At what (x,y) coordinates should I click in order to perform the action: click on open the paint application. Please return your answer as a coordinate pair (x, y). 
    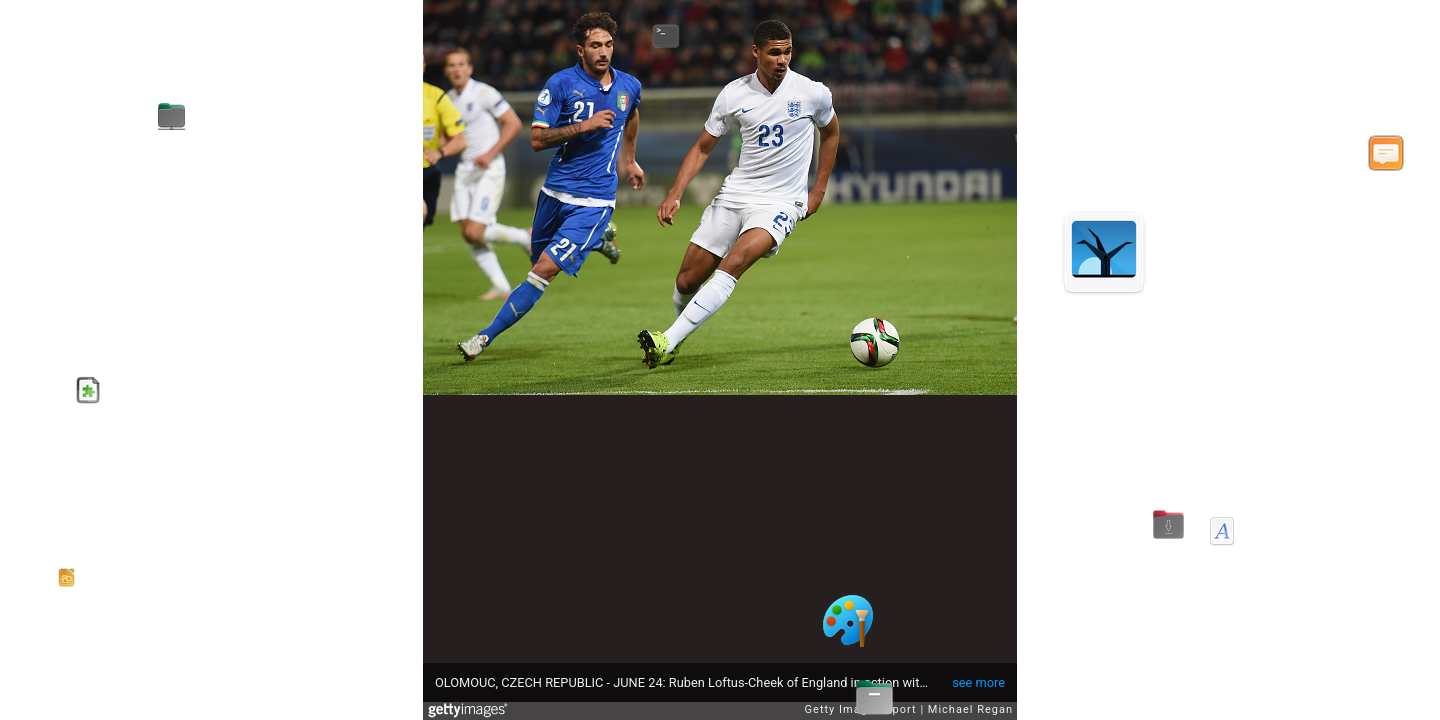
    Looking at the image, I should click on (848, 620).